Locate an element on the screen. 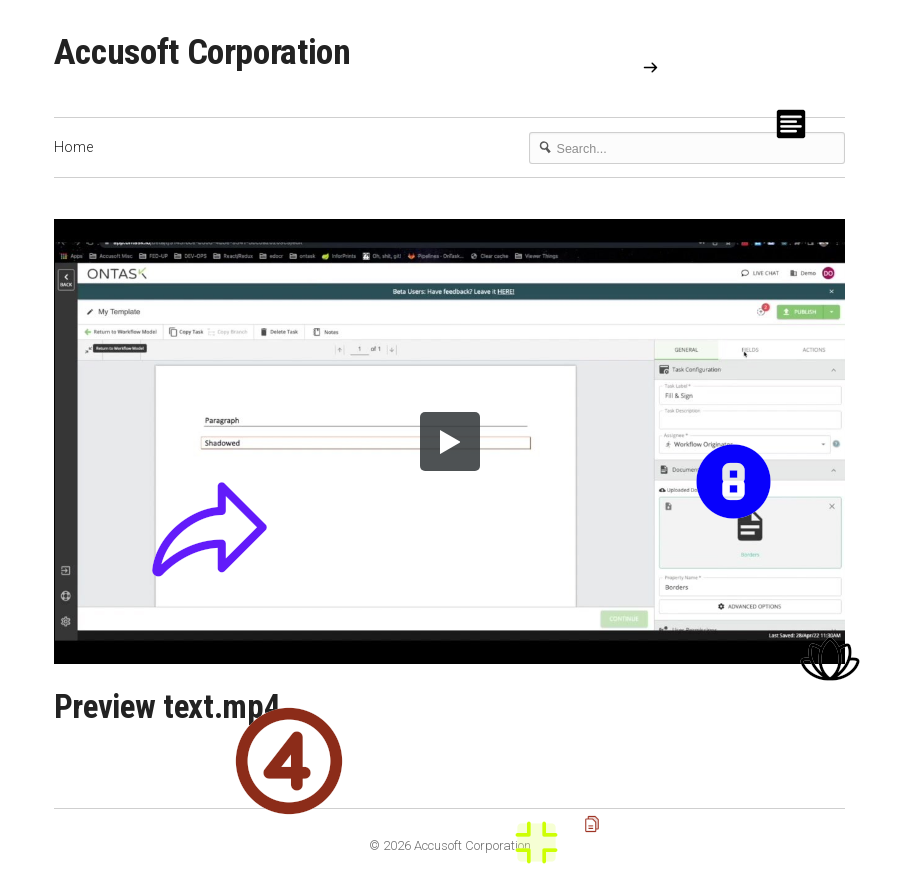  share content with others is located at coordinates (209, 535).